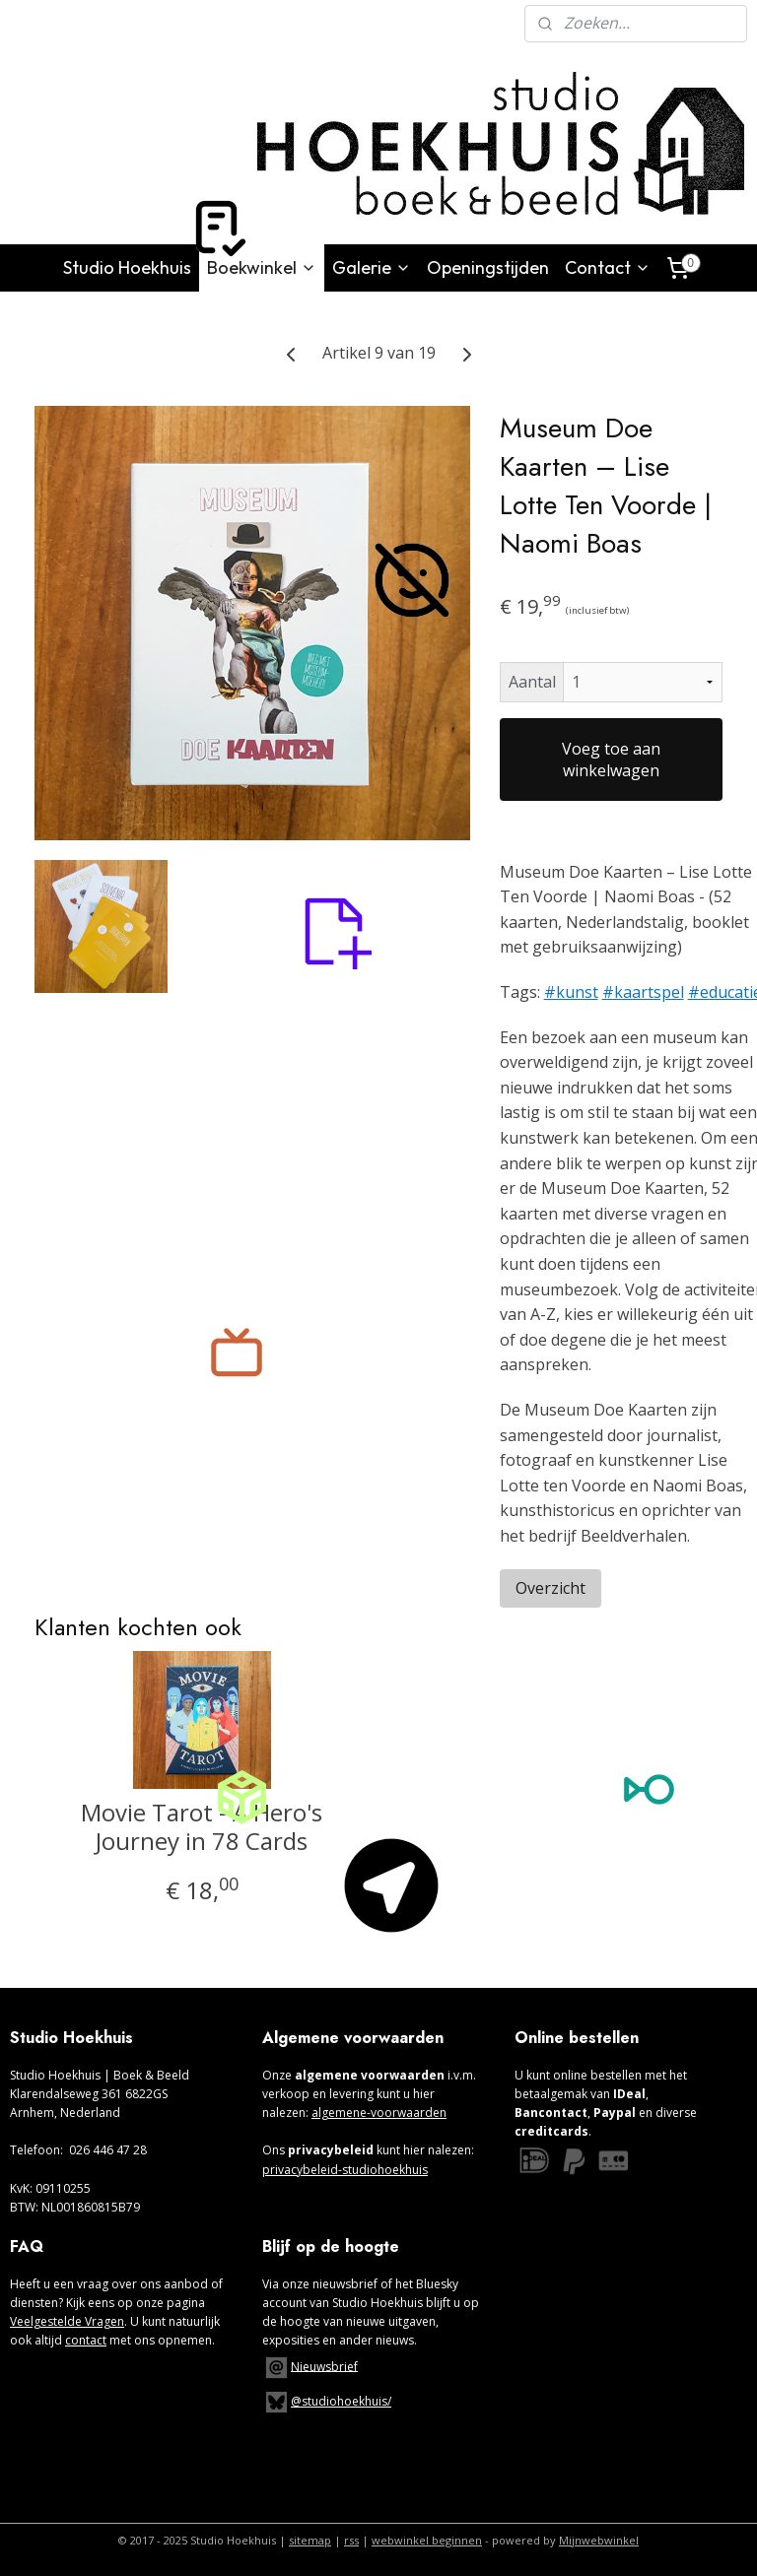  I want to click on access tv or video streaming options, so click(237, 1354).